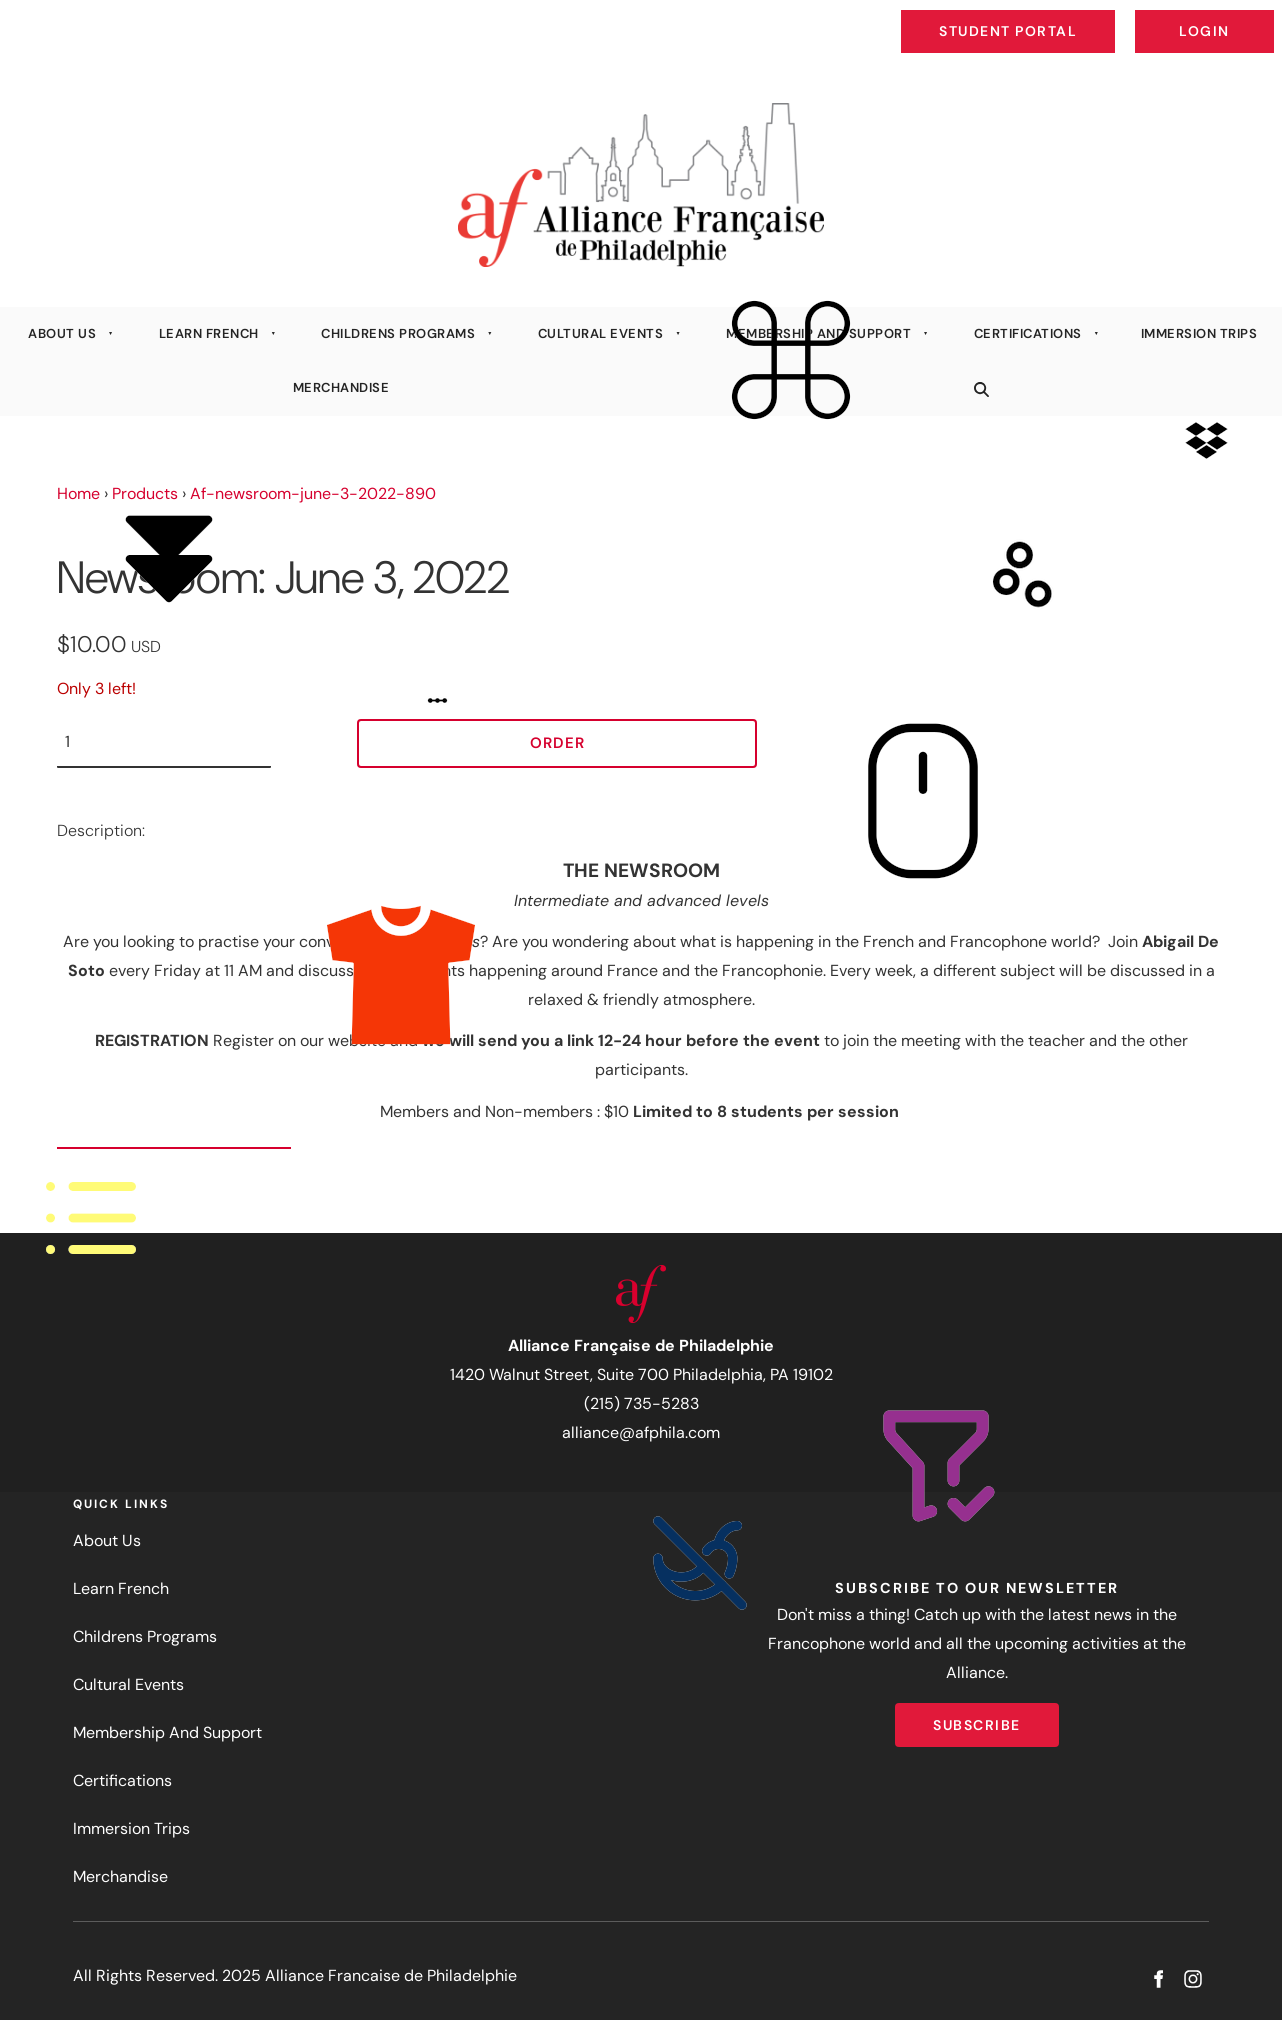 The image size is (1282, 2020). Describe the element at coordinates (923, 801) in the screenshot. I see `mouse input device indicator` at that location.